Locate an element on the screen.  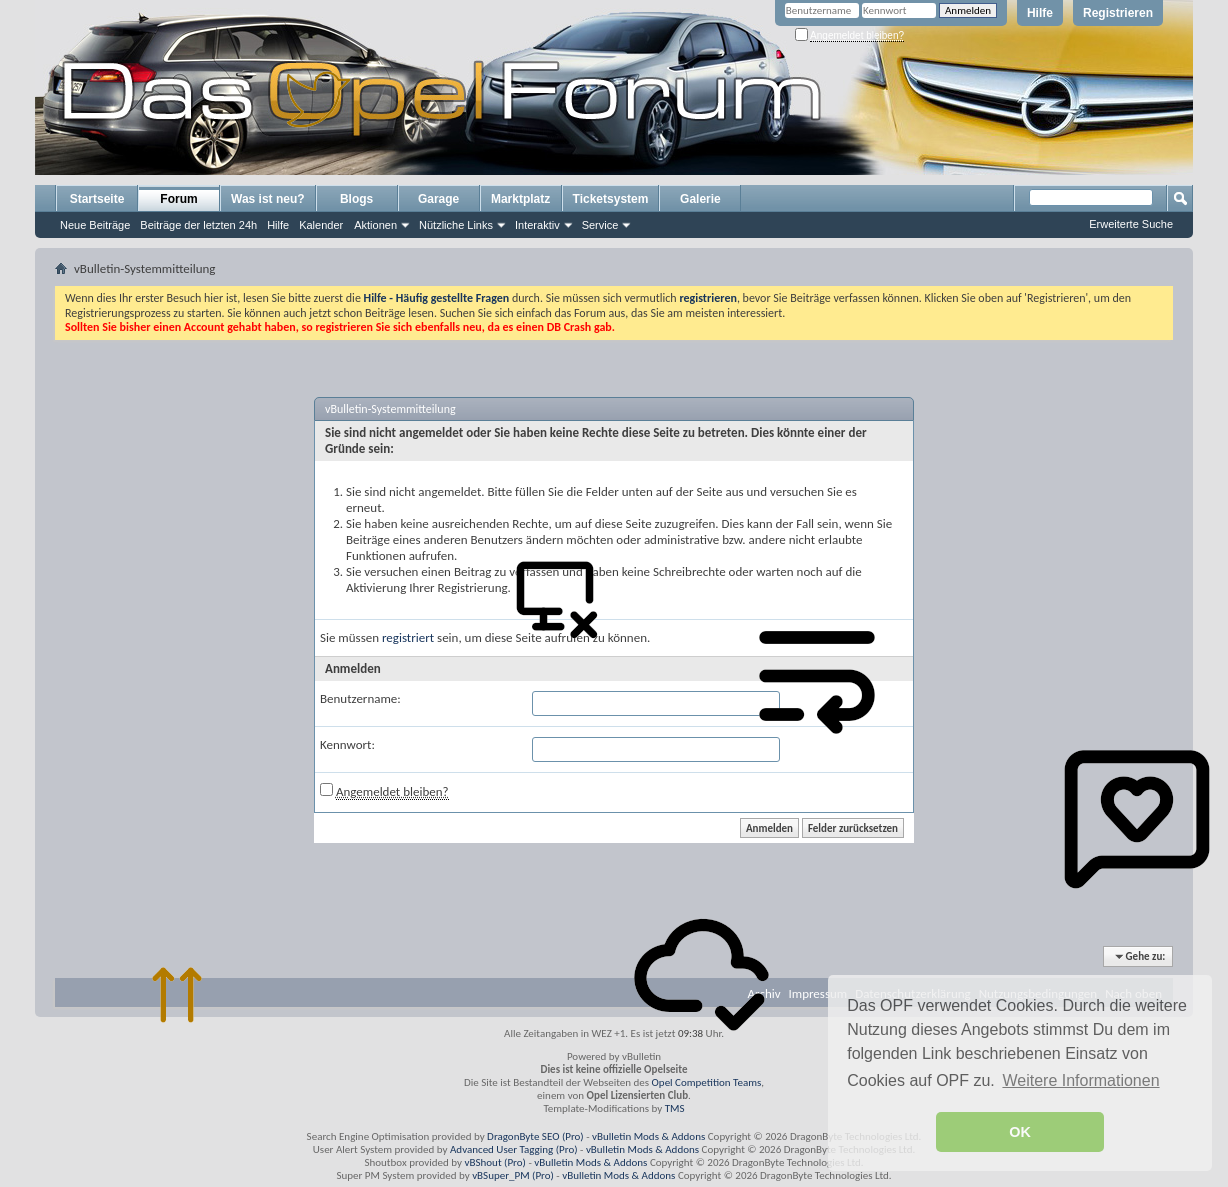
sort items in ascending order is located at coordinates (177, 995).